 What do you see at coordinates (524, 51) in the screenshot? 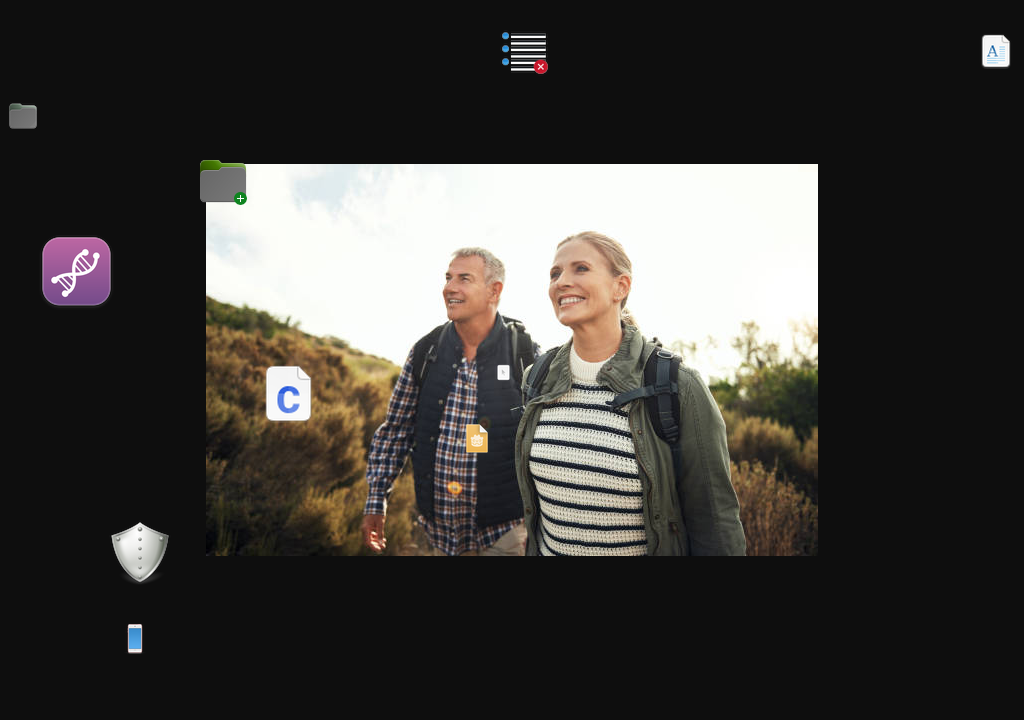
I see `remove an item from the list` at bounding box center [524, 51].